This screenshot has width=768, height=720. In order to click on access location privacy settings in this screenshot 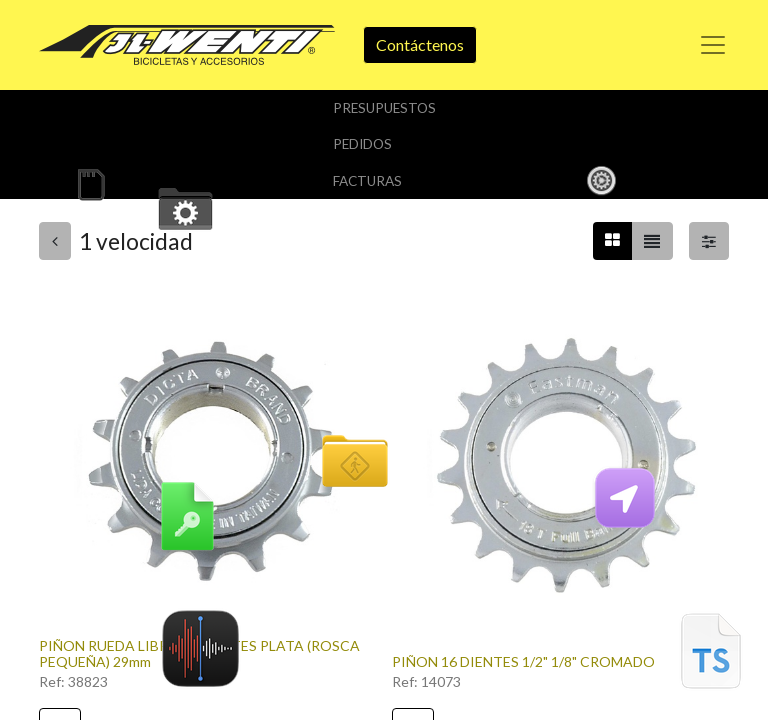, I will do `click(625, 499)`.